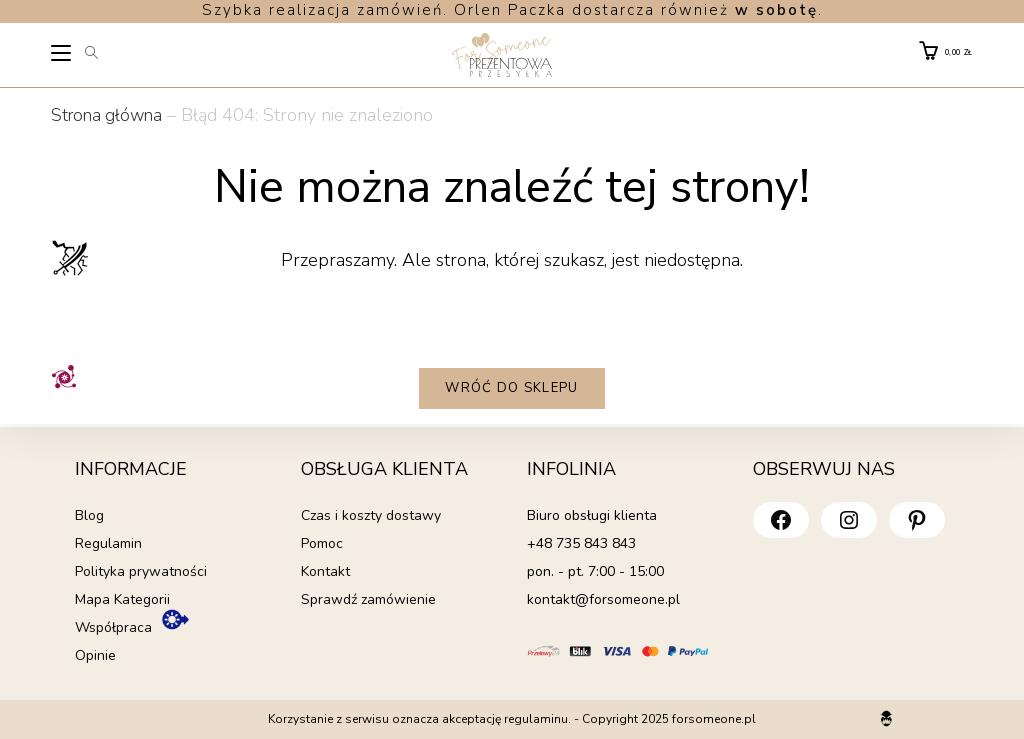 The image size is (1024, 739). I want to click on select lizardman character or race, so click(886, 718).